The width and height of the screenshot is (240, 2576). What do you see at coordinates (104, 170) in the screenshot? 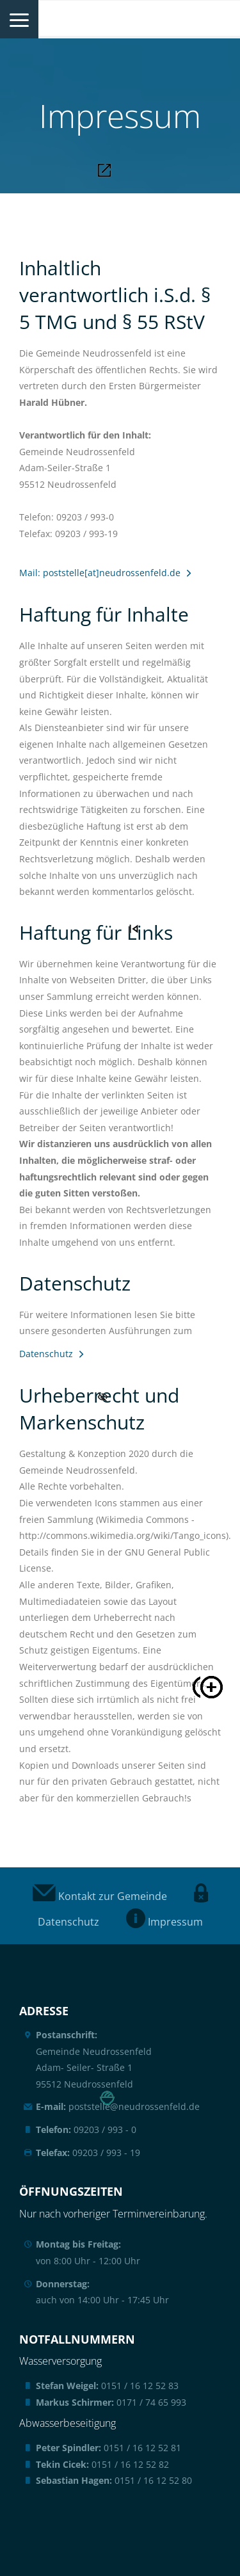
I see `open link in a new tab or window` at bounding box center [104, 170].